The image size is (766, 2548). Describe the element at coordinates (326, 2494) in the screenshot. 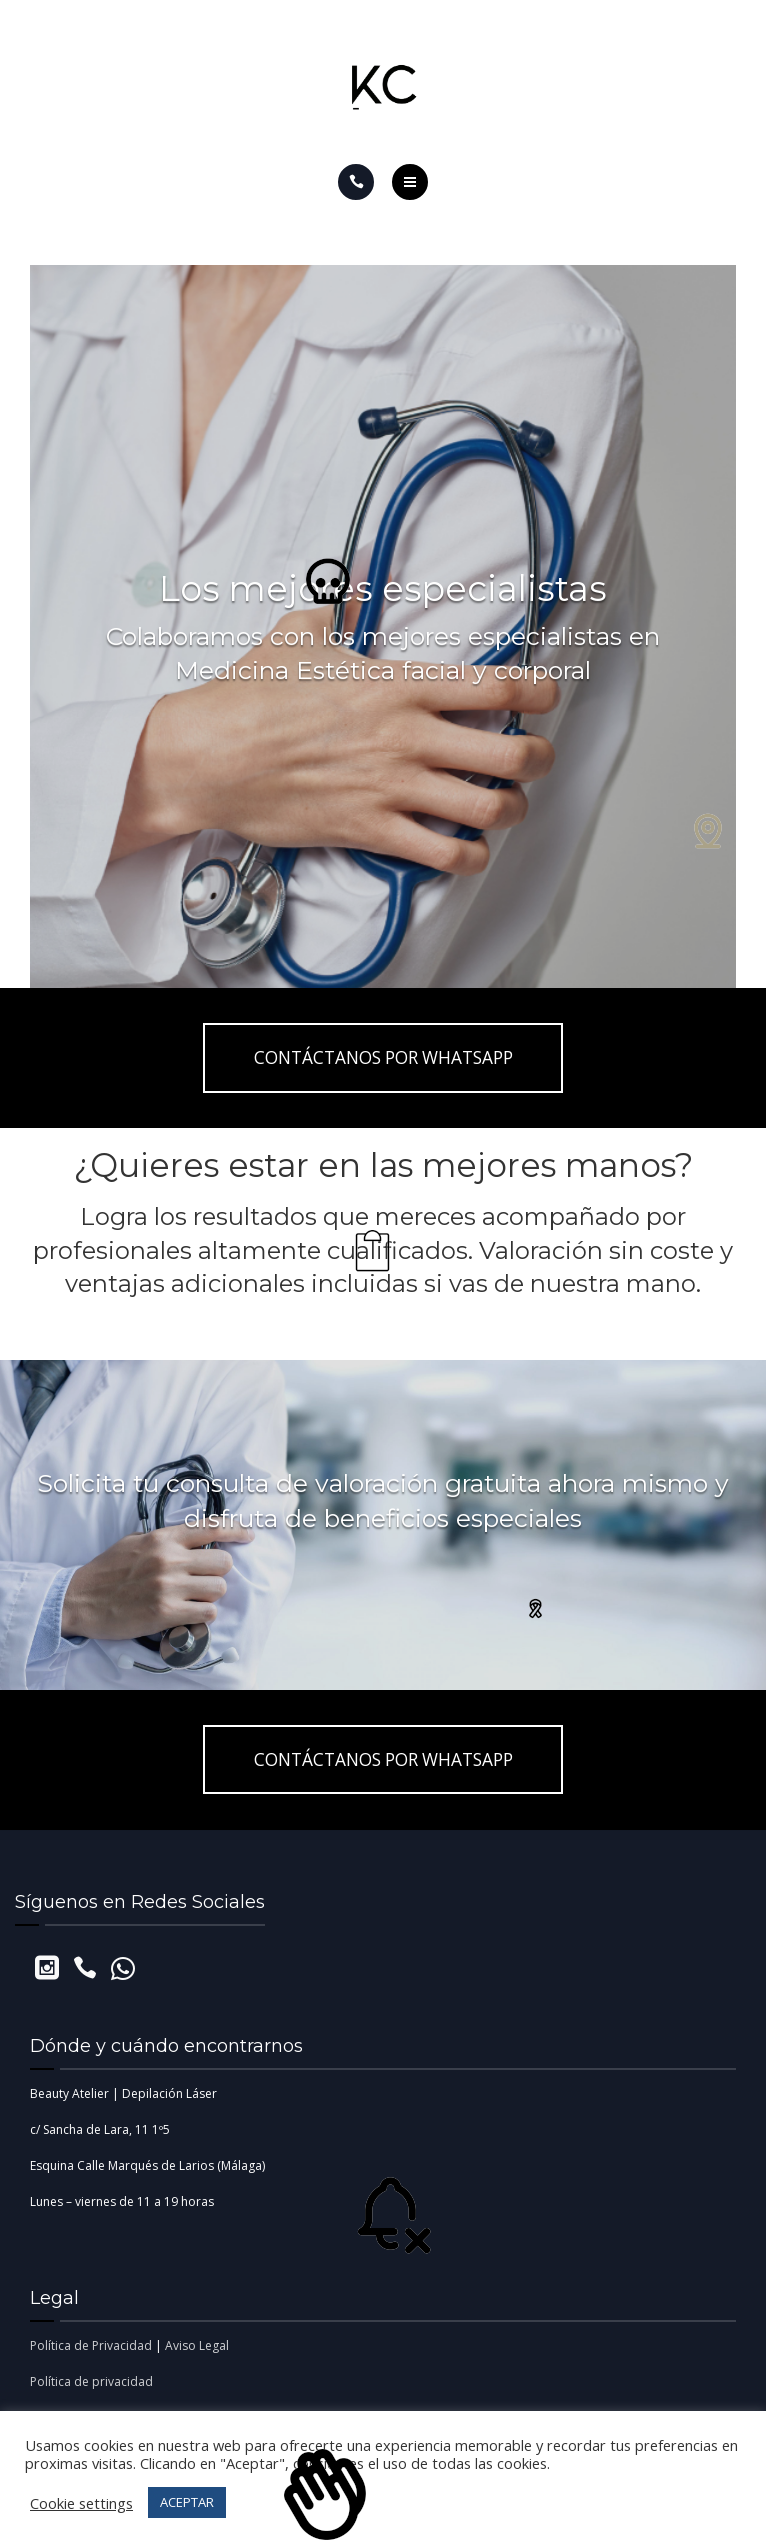

I see `give applause or show appreciation` at that location.